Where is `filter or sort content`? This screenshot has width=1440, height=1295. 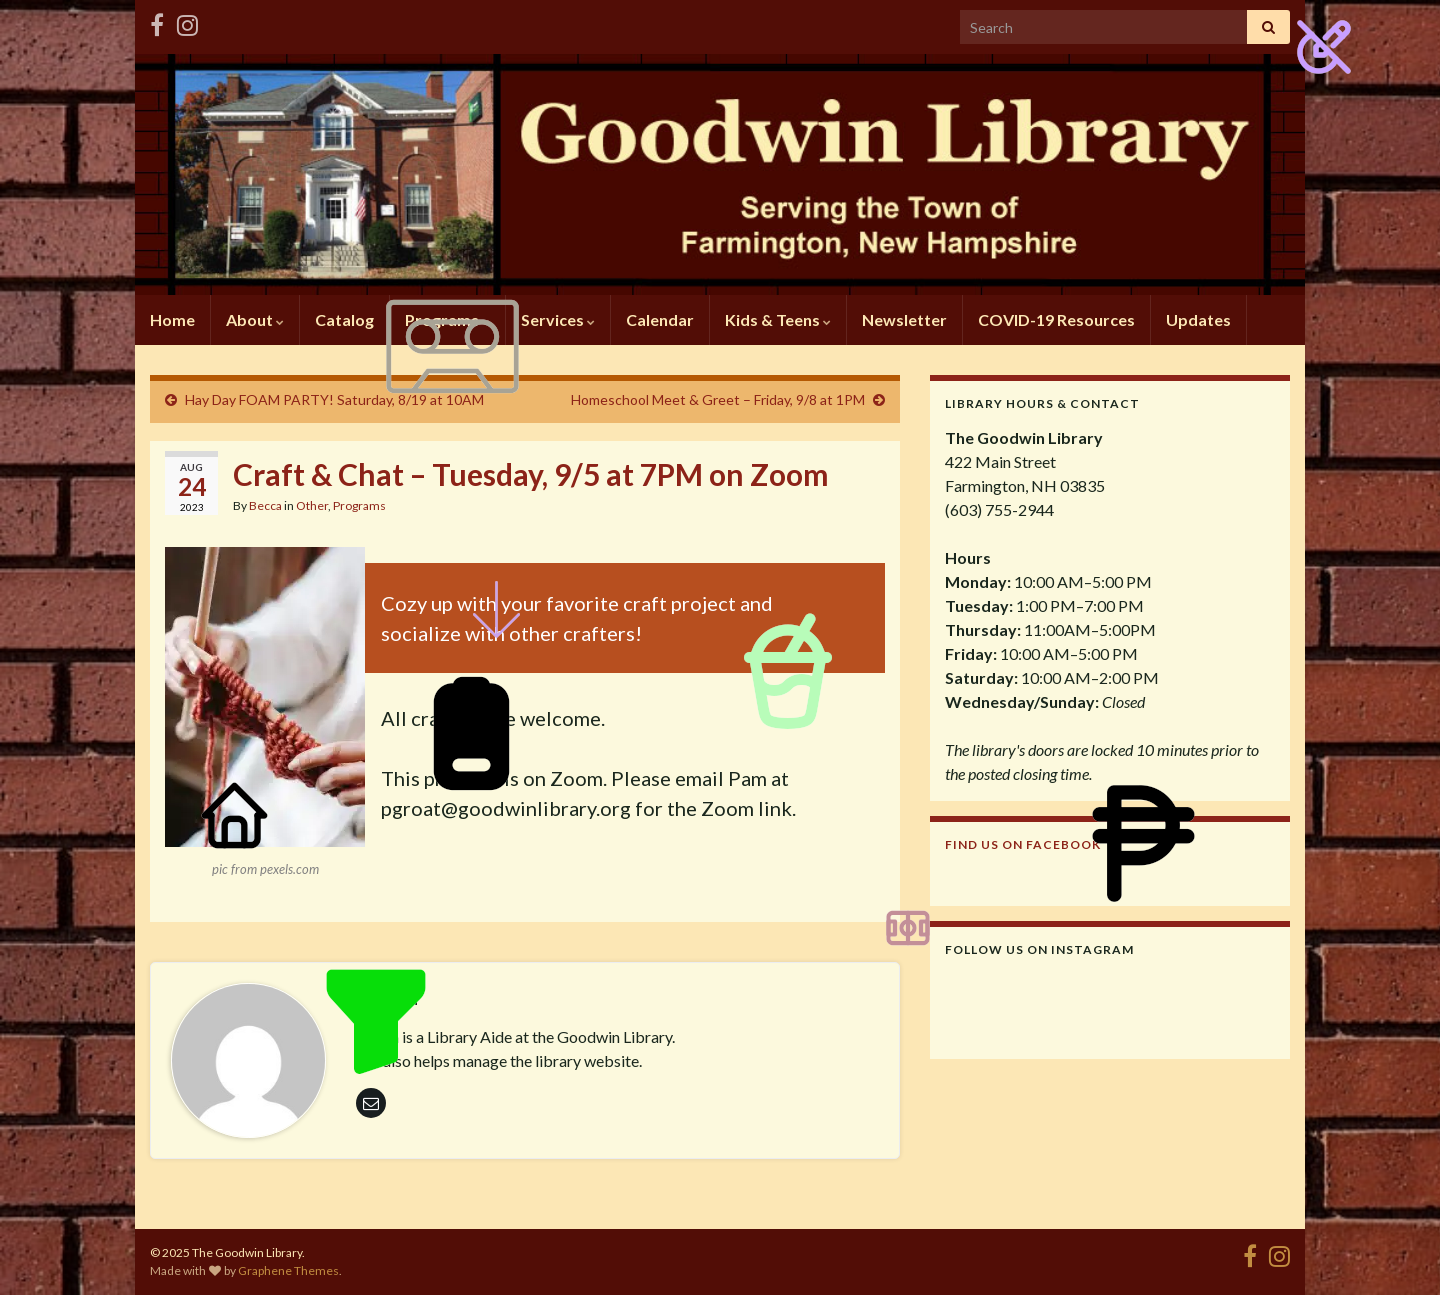
filter or sort content is located at coordinates (376, 1019).